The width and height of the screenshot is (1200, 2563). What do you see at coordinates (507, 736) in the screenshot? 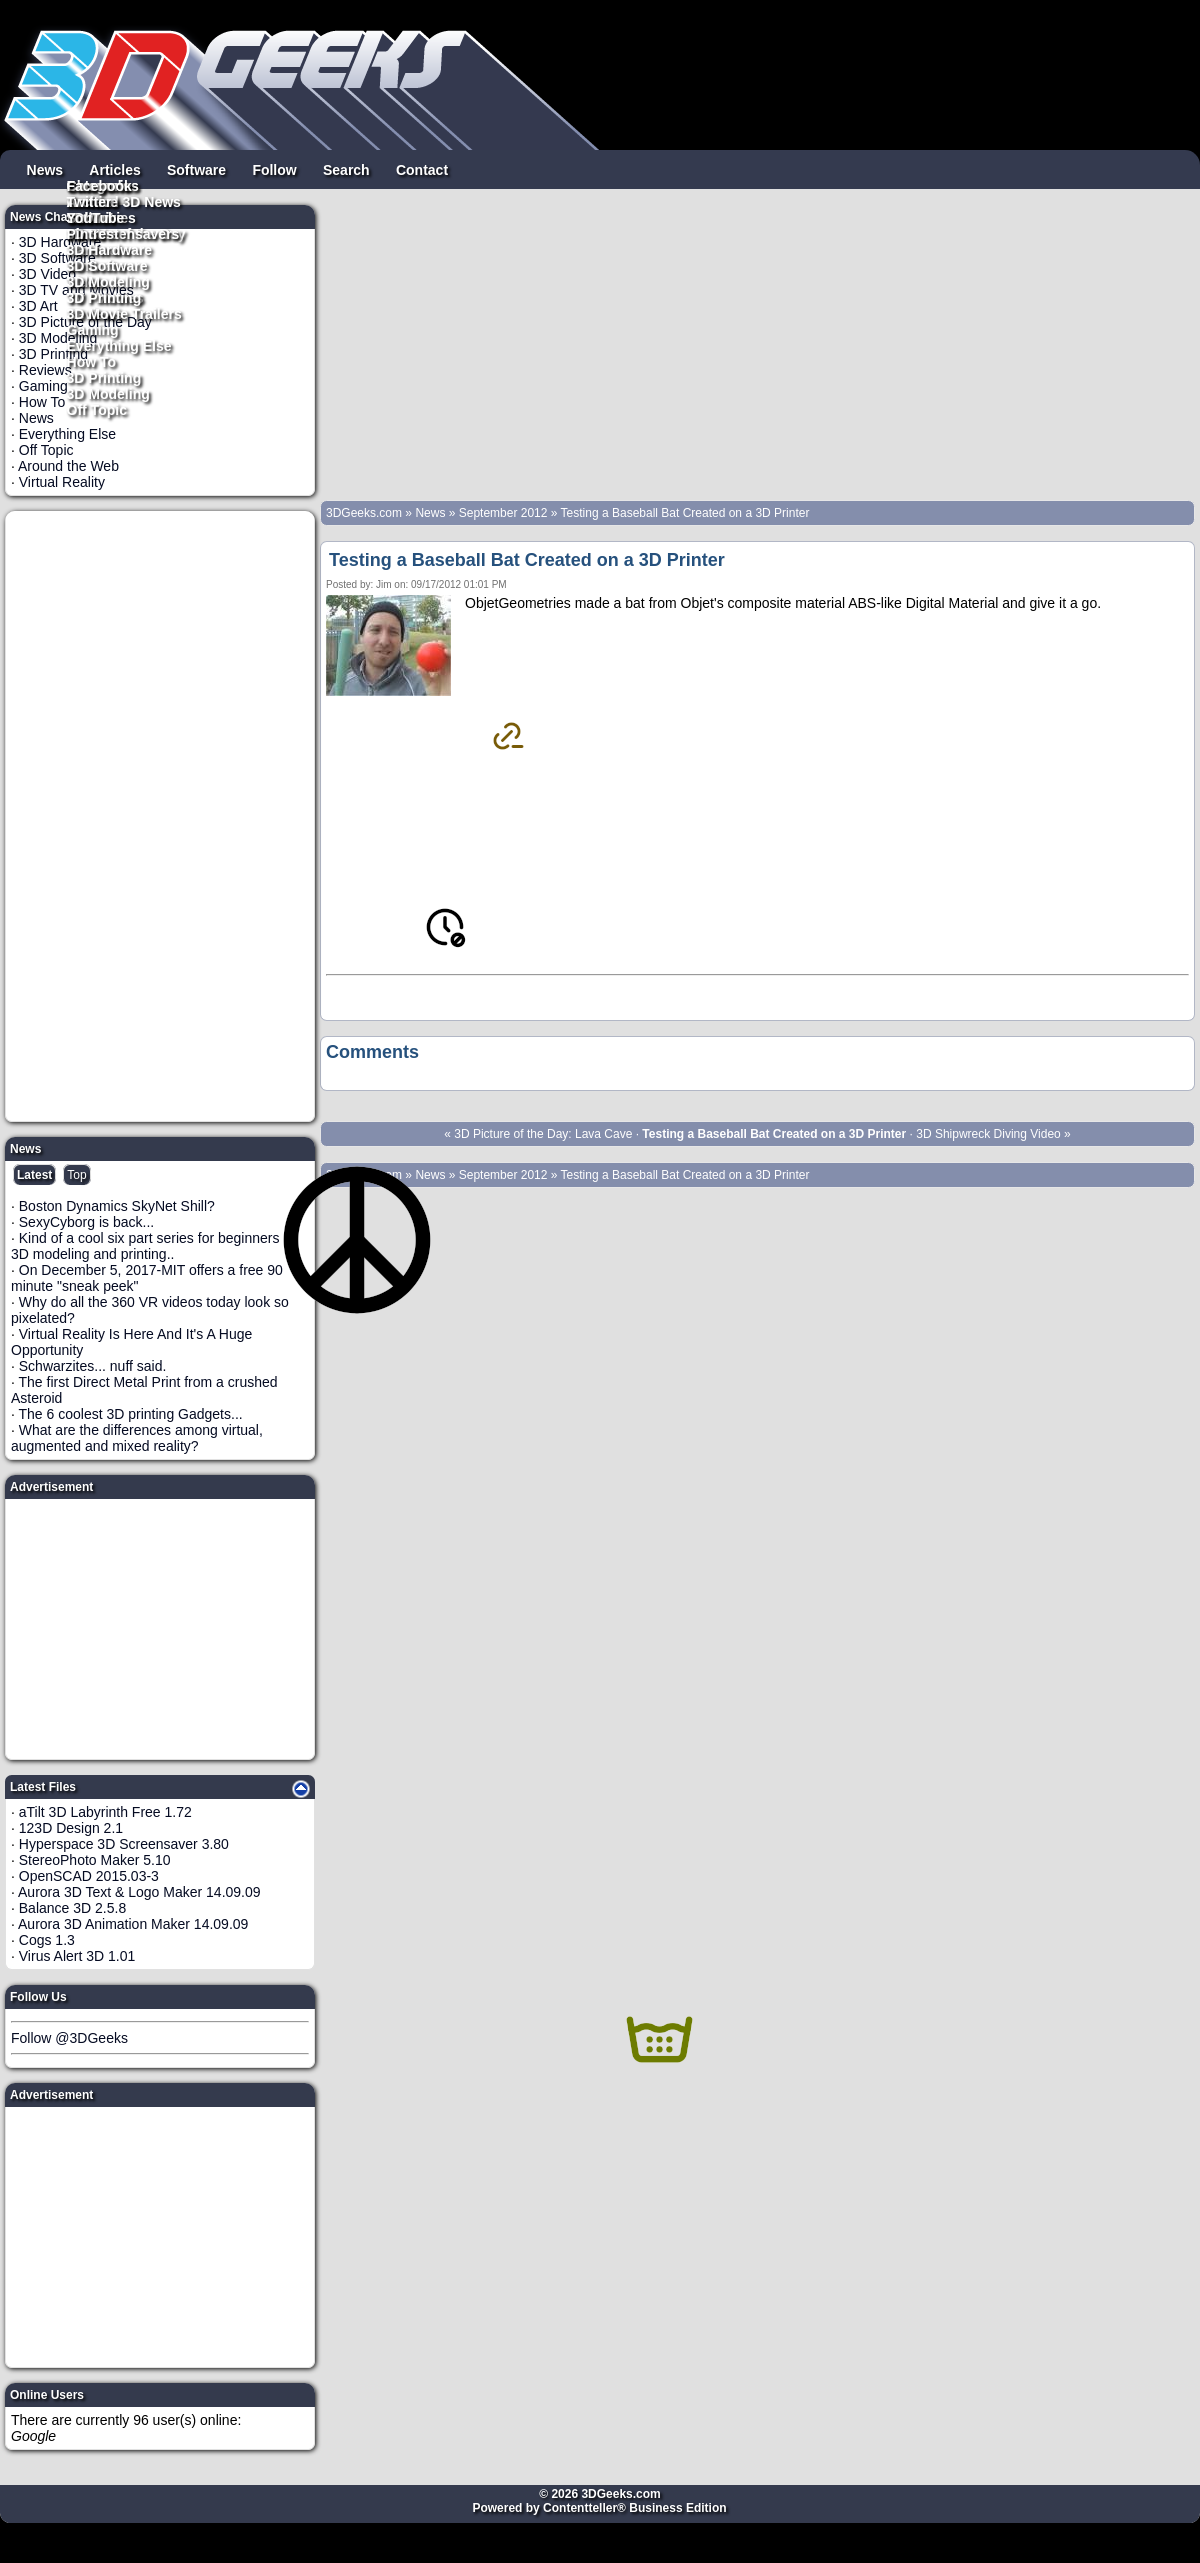
I see `remove a link or hyperlink` at bounding box center [507, 736].